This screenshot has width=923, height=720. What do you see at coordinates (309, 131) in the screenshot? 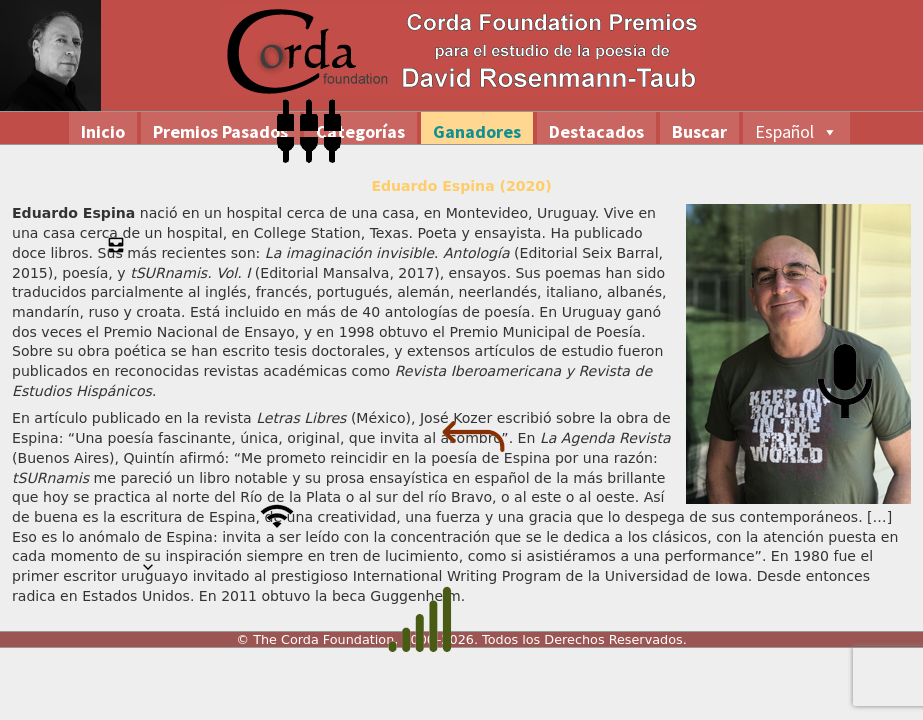
I see `access audio/video input settings` at bounding box center [309, 131].